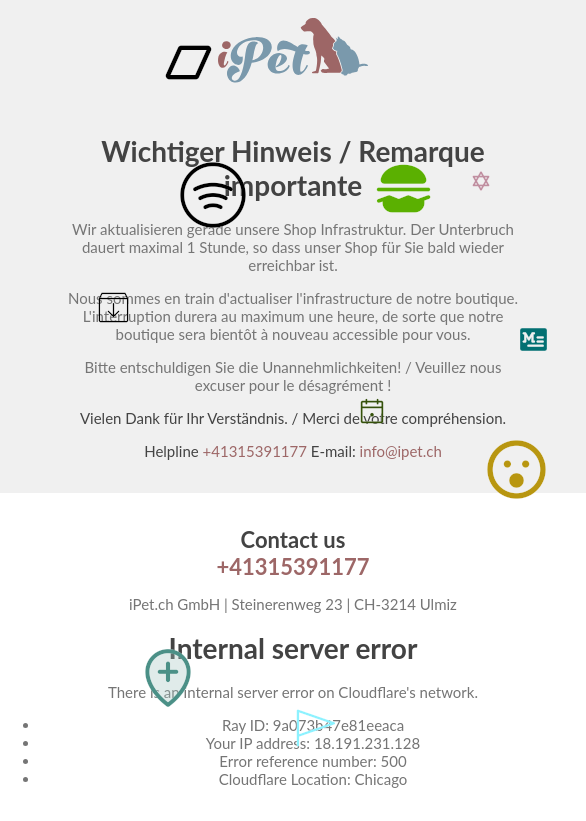  Describe the element at coordinates (516, 469) in the screenshot. I see `surprised or shocked reaction emoji` at that location.